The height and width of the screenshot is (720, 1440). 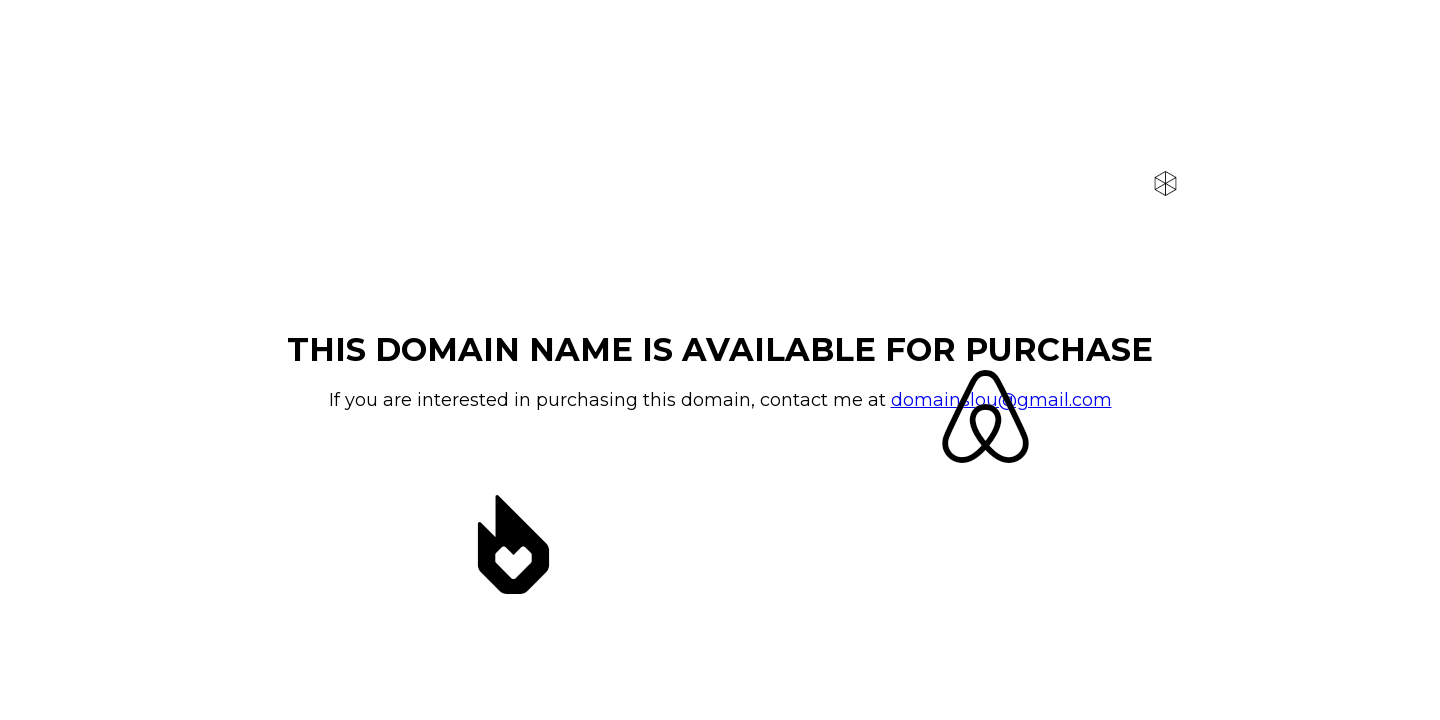 What do you see at coordinates (985, 416) in the screenshot?
I see `open the Airbnb app` at bounding box center [985, 416].